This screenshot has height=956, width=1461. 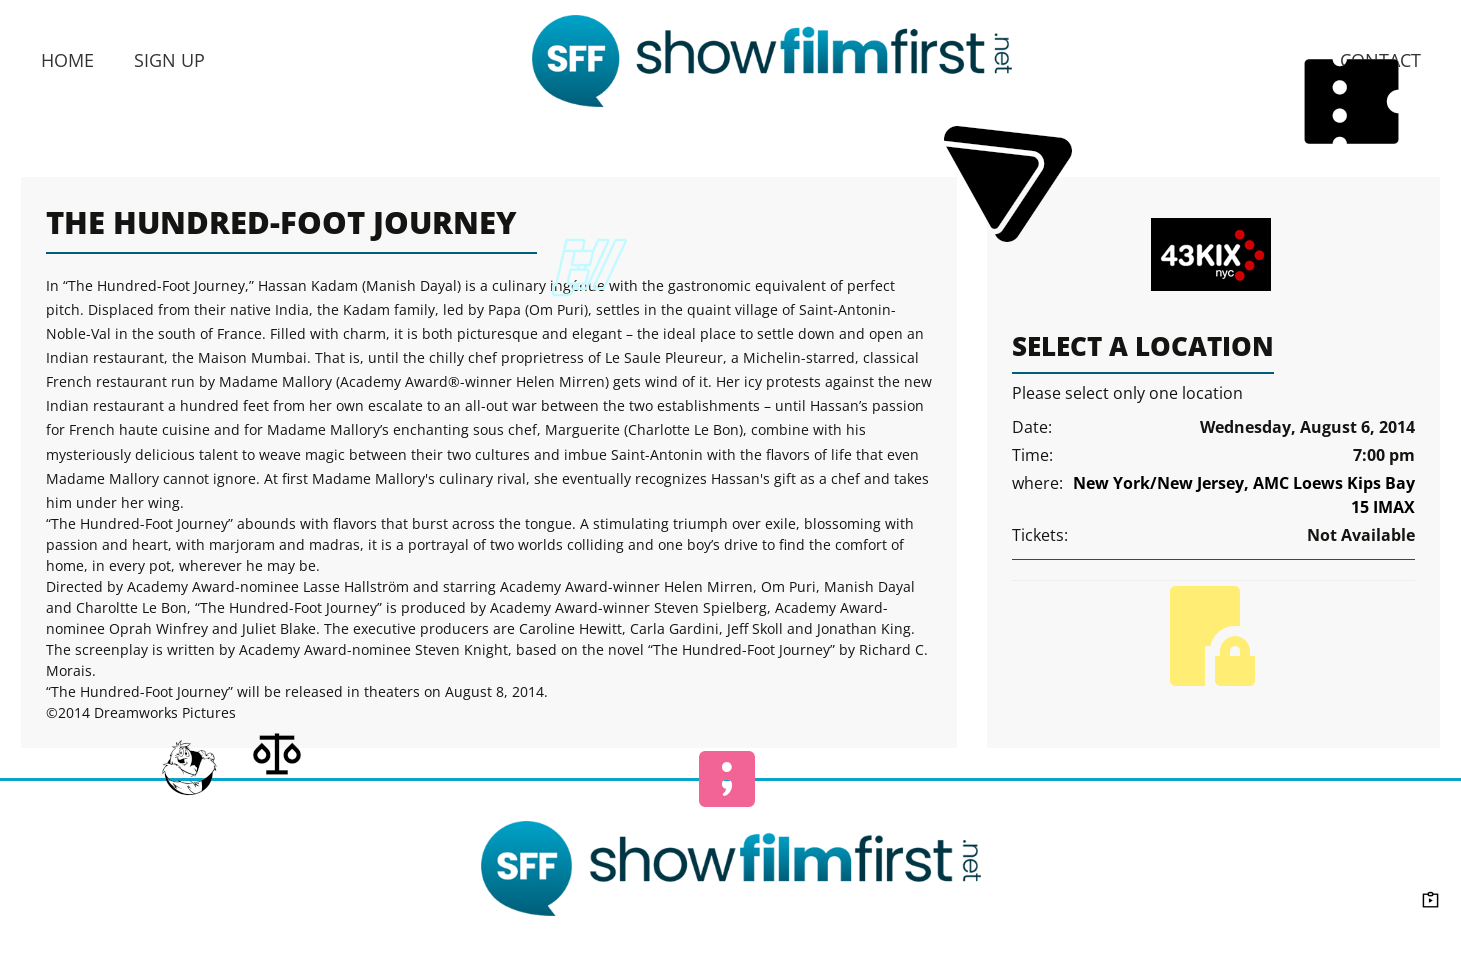 I want to click on indicates phone is locked or secured, so click(x=1205, y=636).